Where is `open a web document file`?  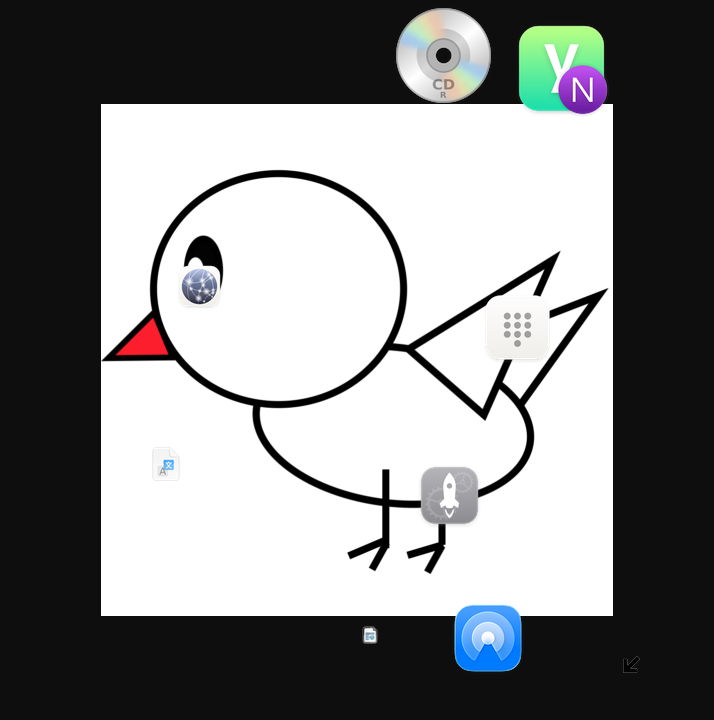
open a web document file is located at coordinates (370, 635).